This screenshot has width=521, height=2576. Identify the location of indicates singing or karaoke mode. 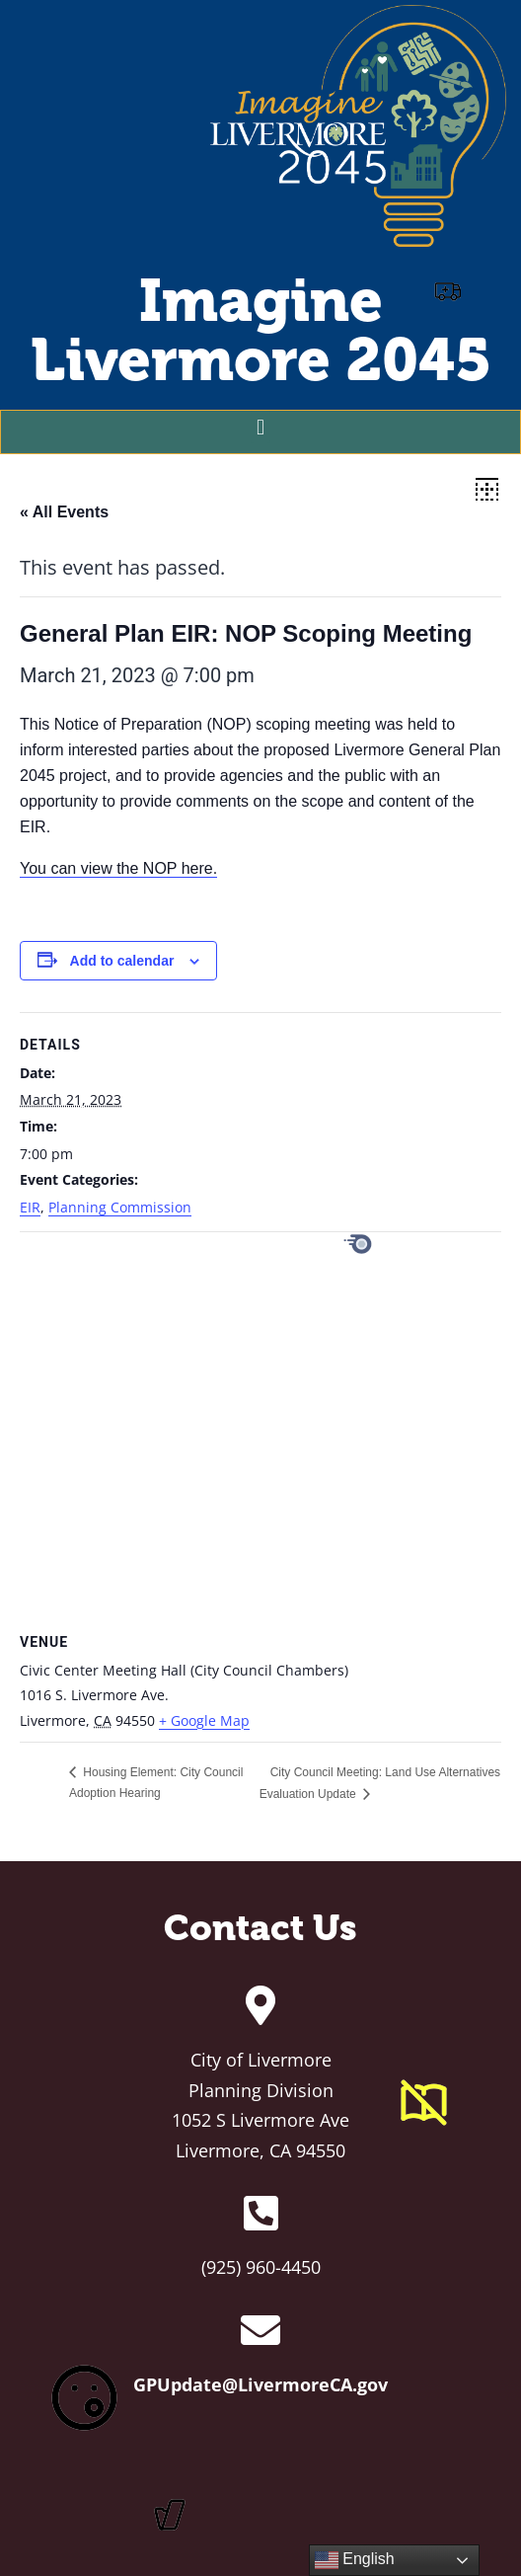
(84, 2397).